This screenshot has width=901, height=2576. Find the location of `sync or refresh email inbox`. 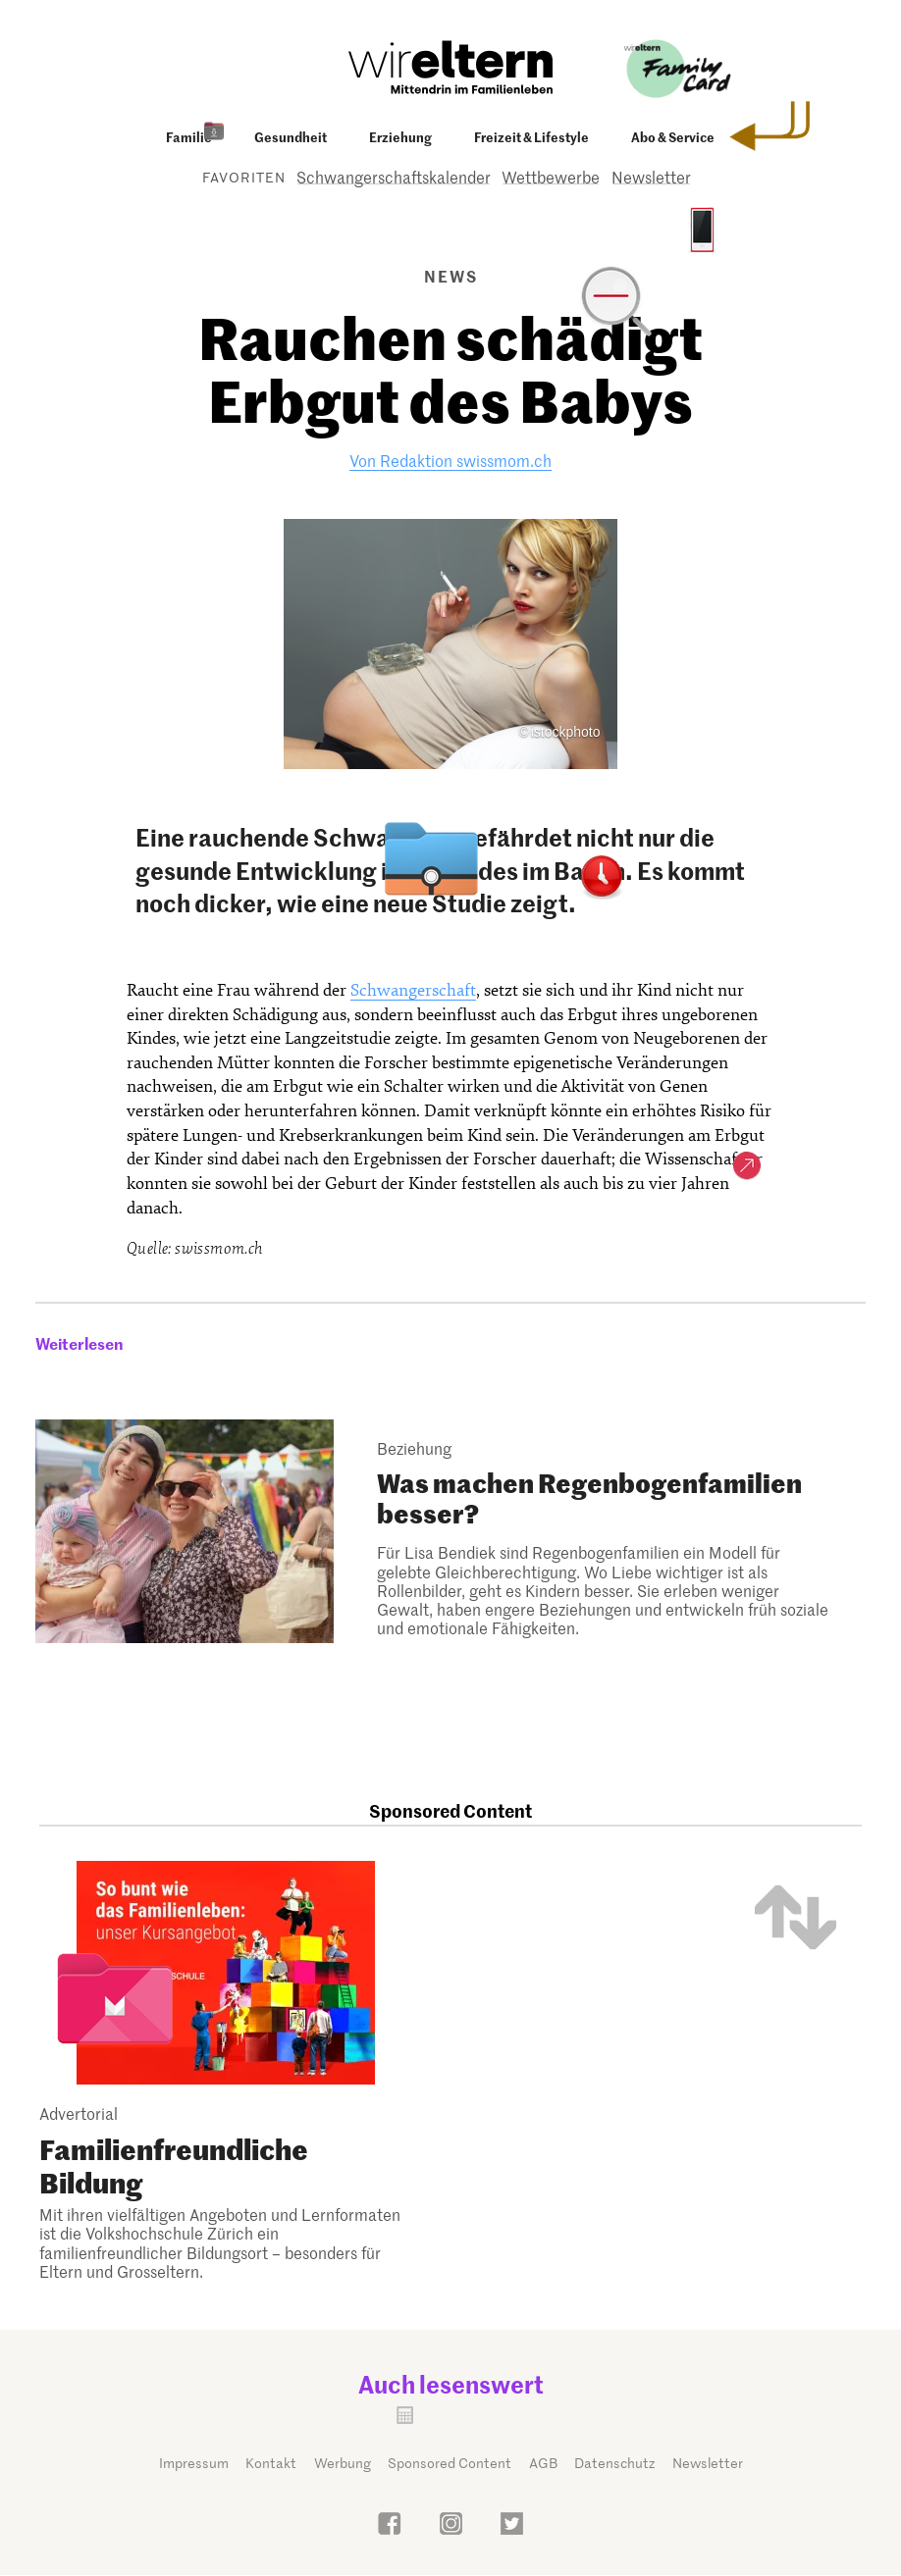

sync or refresh email inbox is located at coordinates (795, 1920).